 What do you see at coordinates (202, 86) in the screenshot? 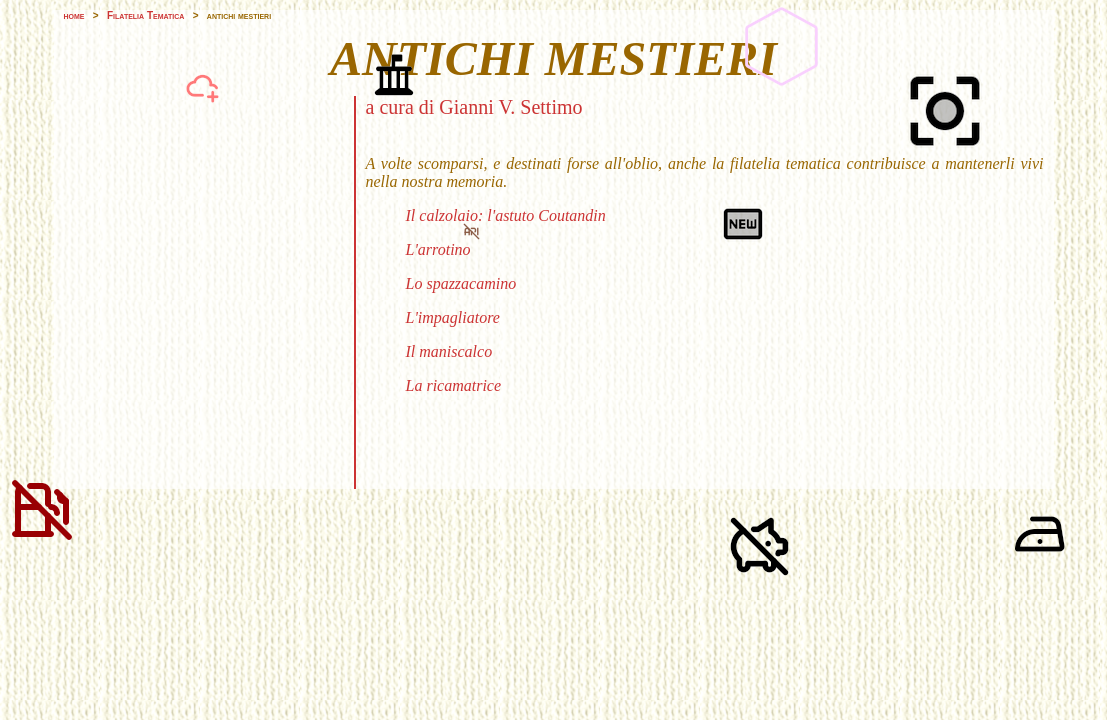
I see `upload a new file to cloud storage` at bounding box center [202, 86].